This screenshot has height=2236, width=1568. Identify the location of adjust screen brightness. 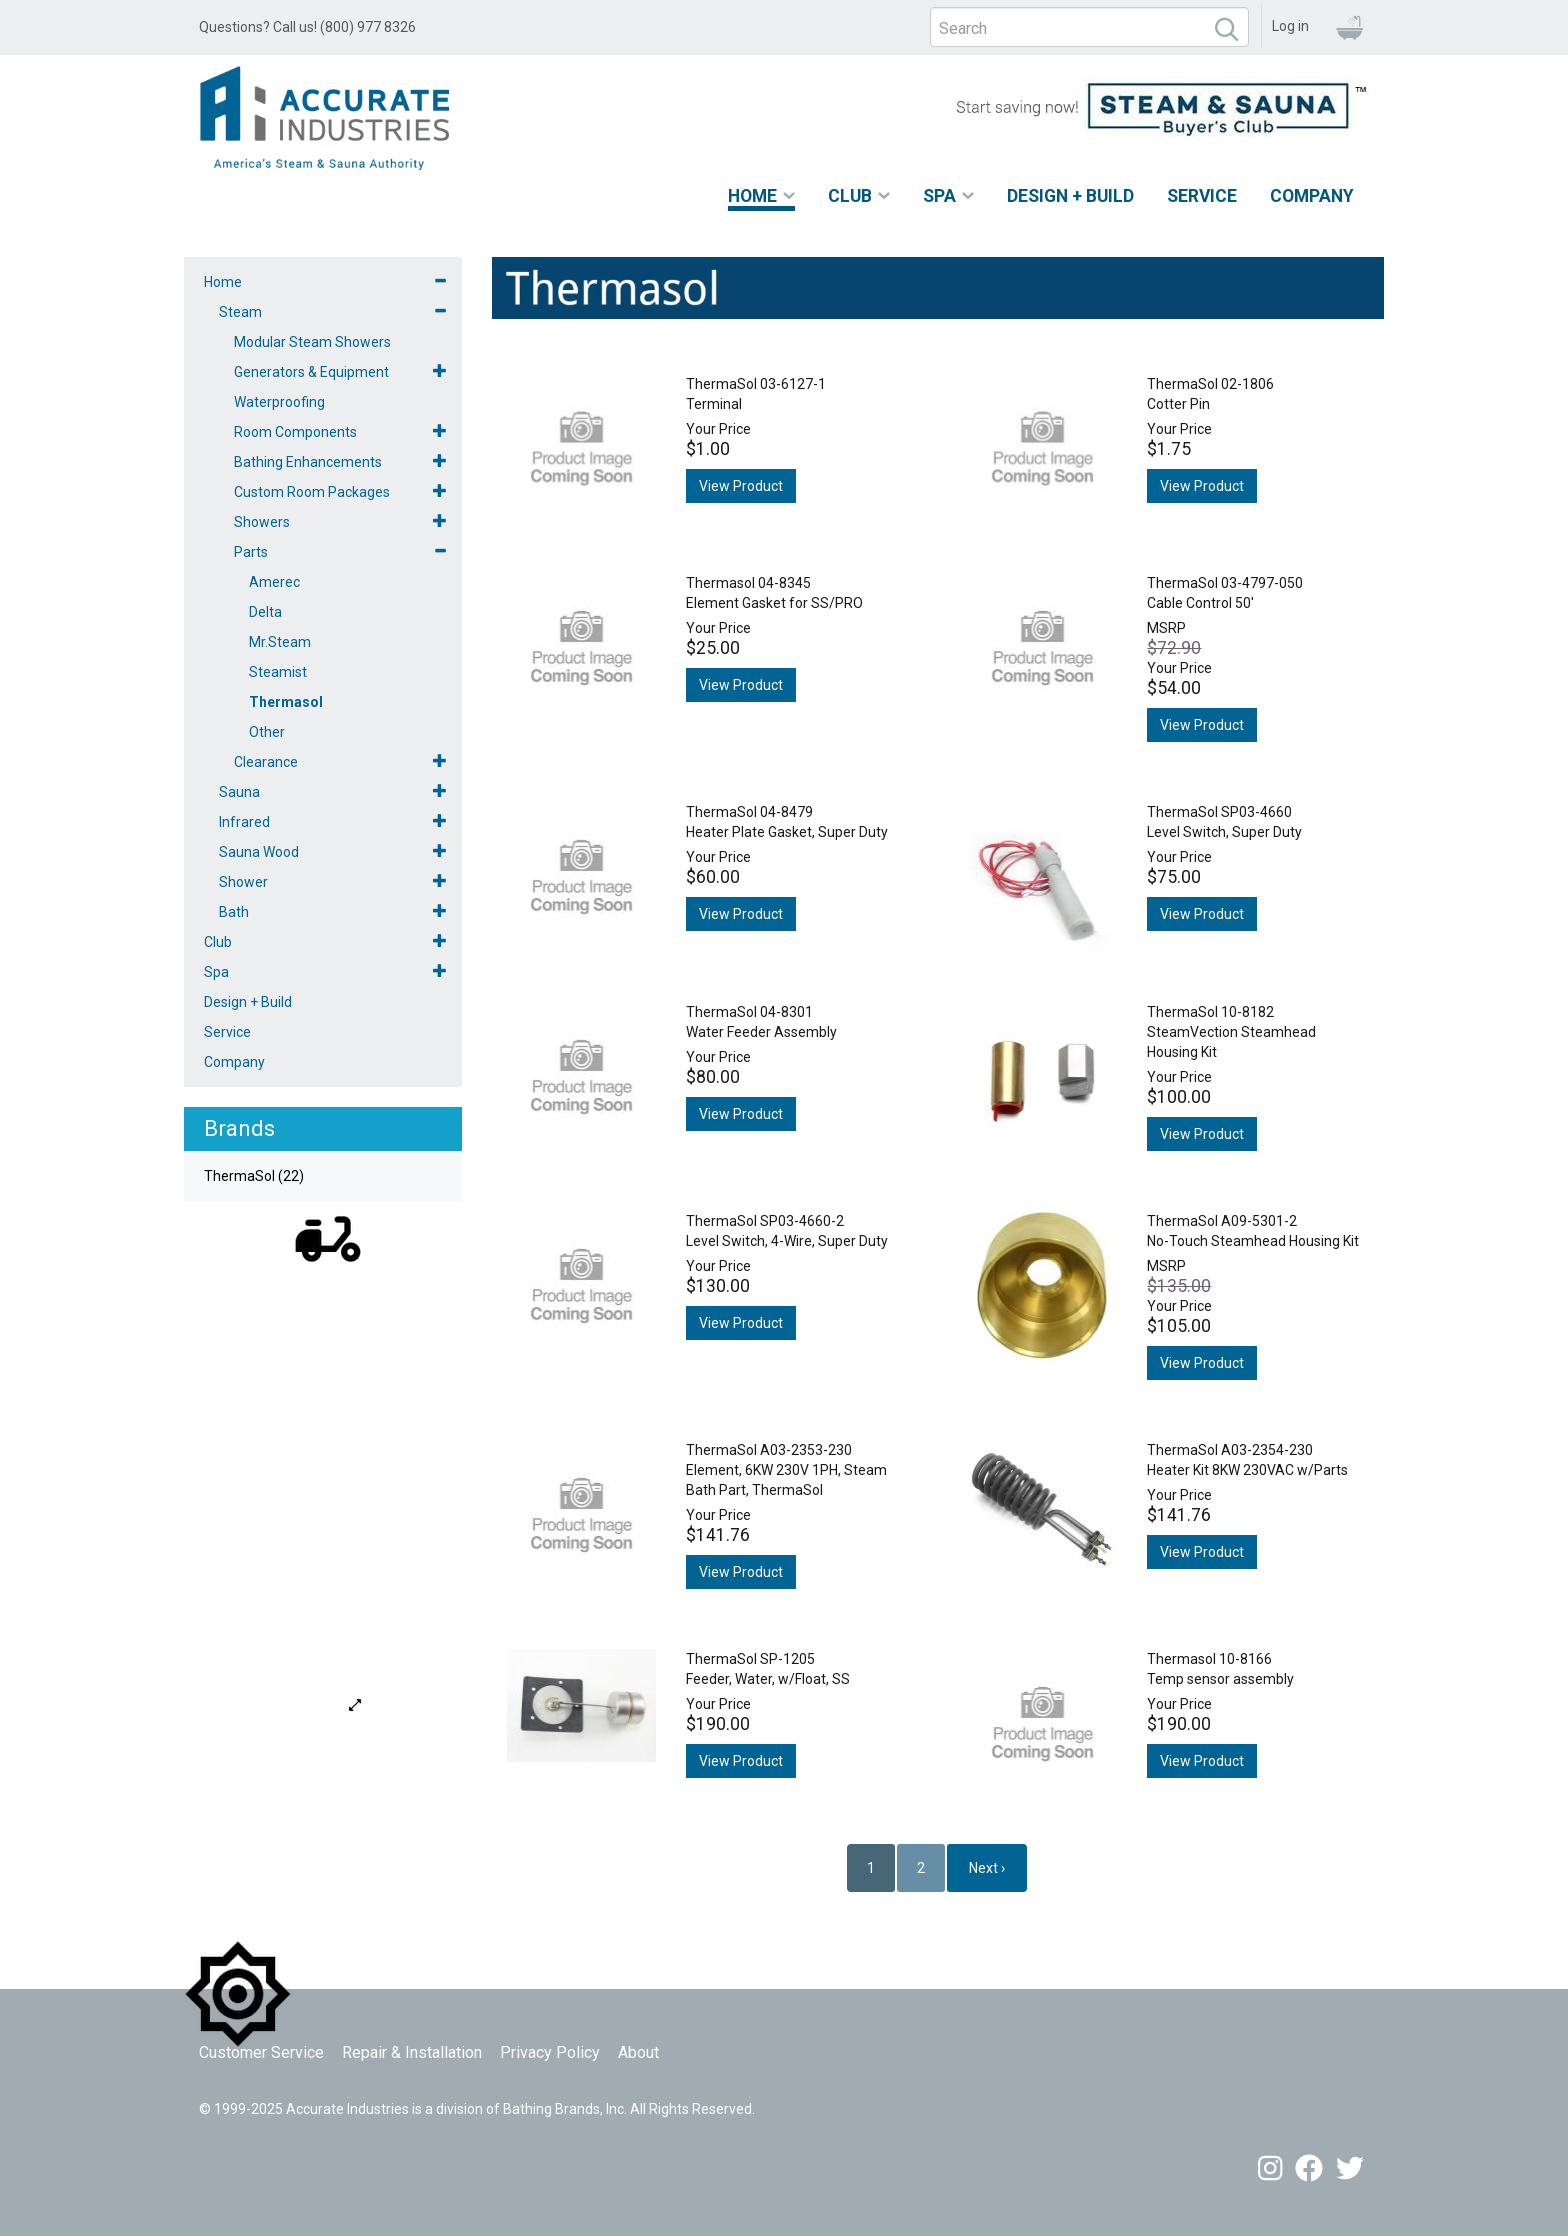
(238, 1994).